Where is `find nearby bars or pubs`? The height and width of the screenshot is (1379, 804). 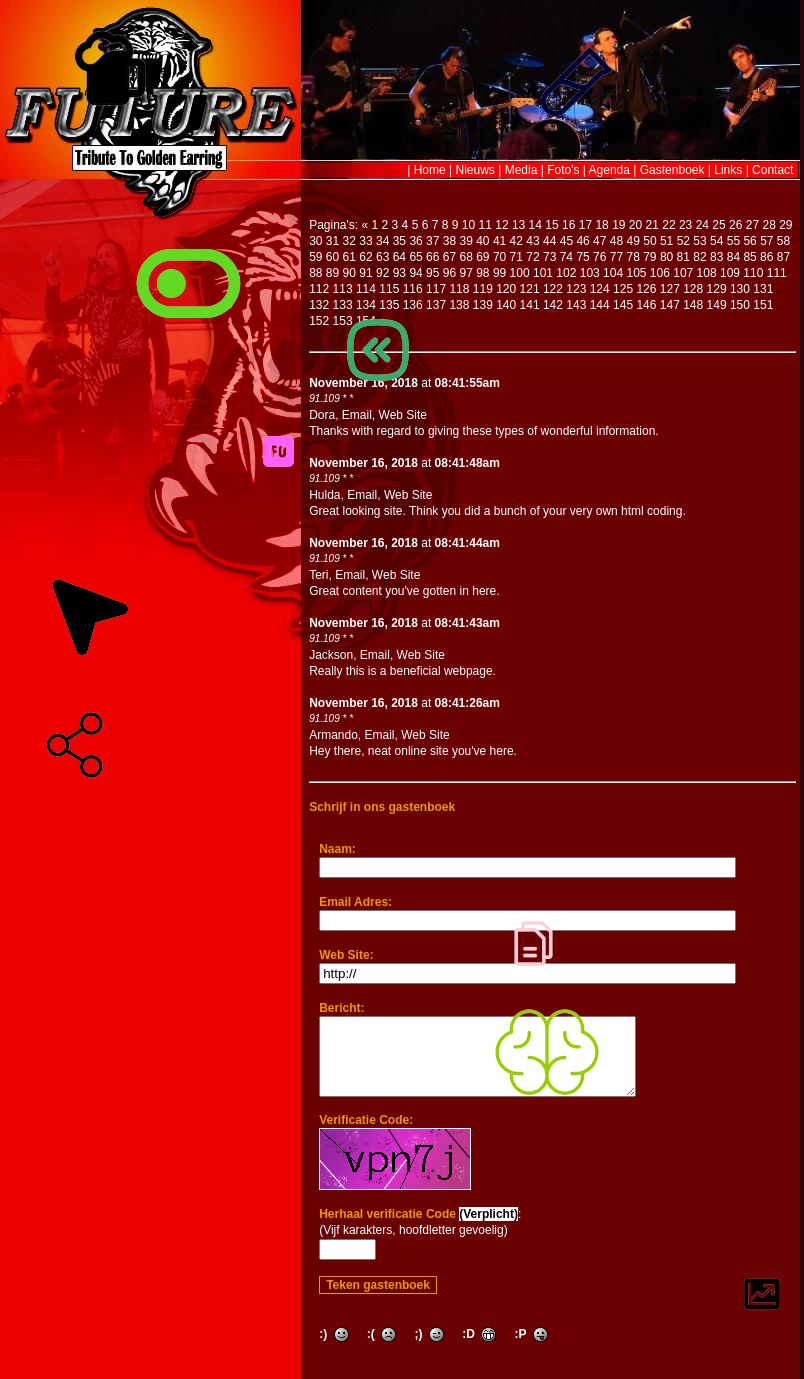
find nearby bars or pubs is located at coordinates (110, 70).